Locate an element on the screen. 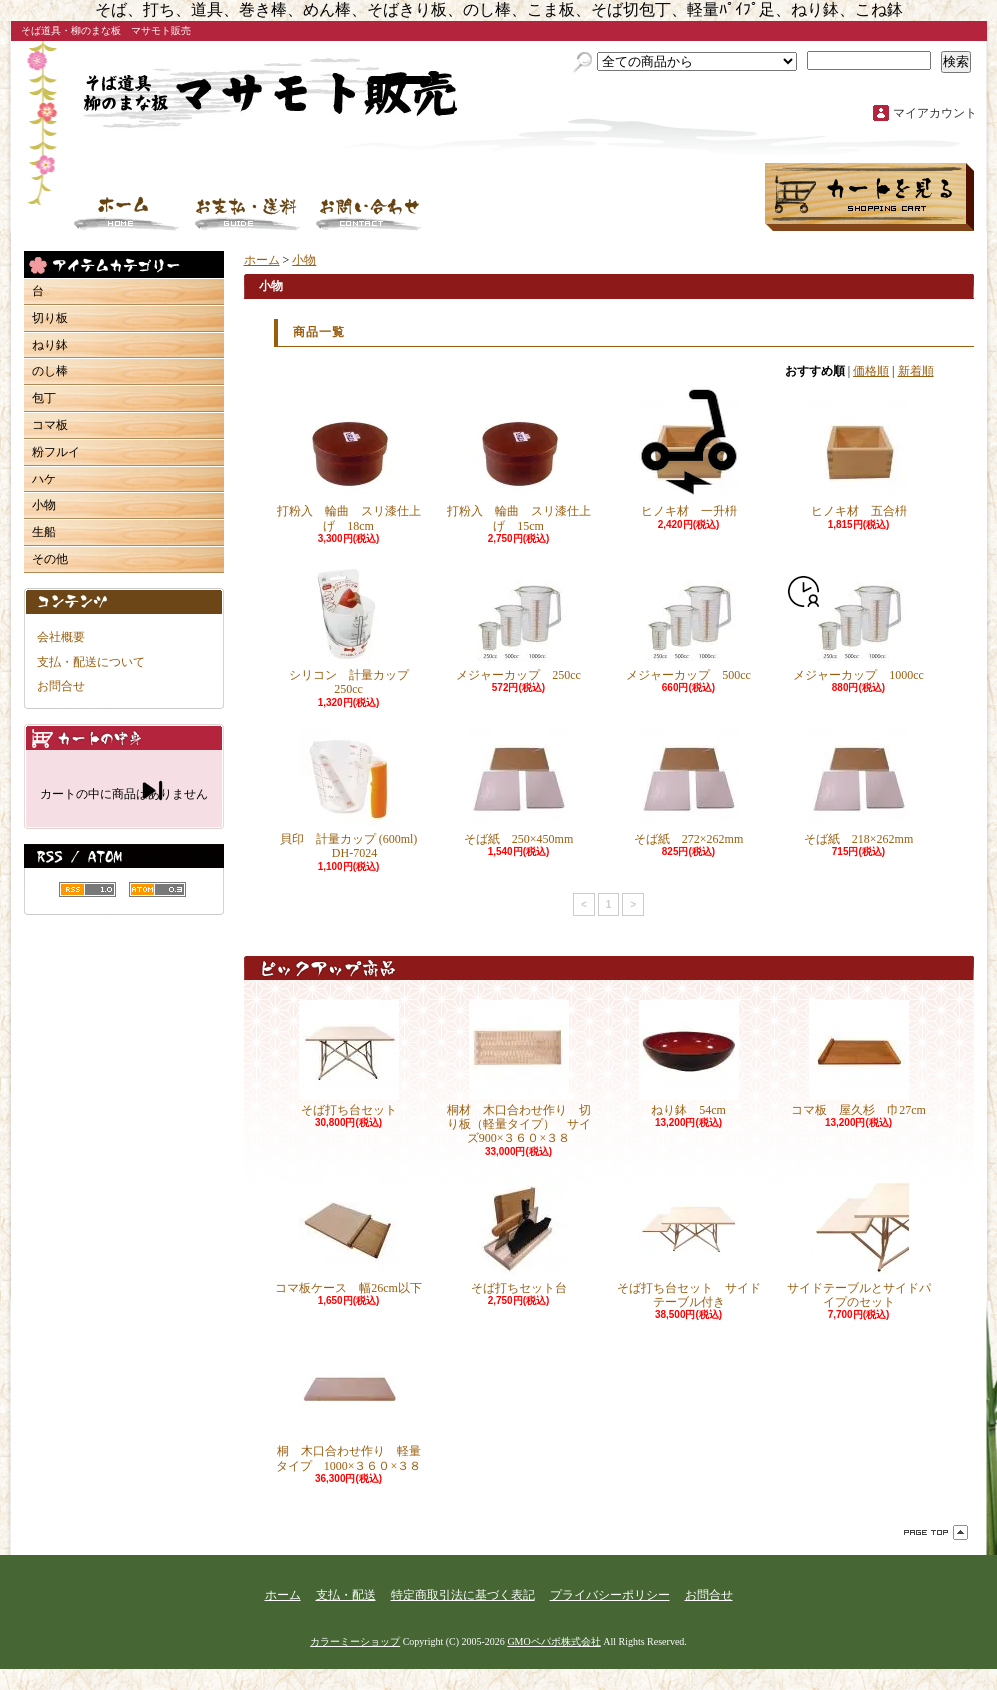  decrease quantity or value is located at coordinates (400, 80).